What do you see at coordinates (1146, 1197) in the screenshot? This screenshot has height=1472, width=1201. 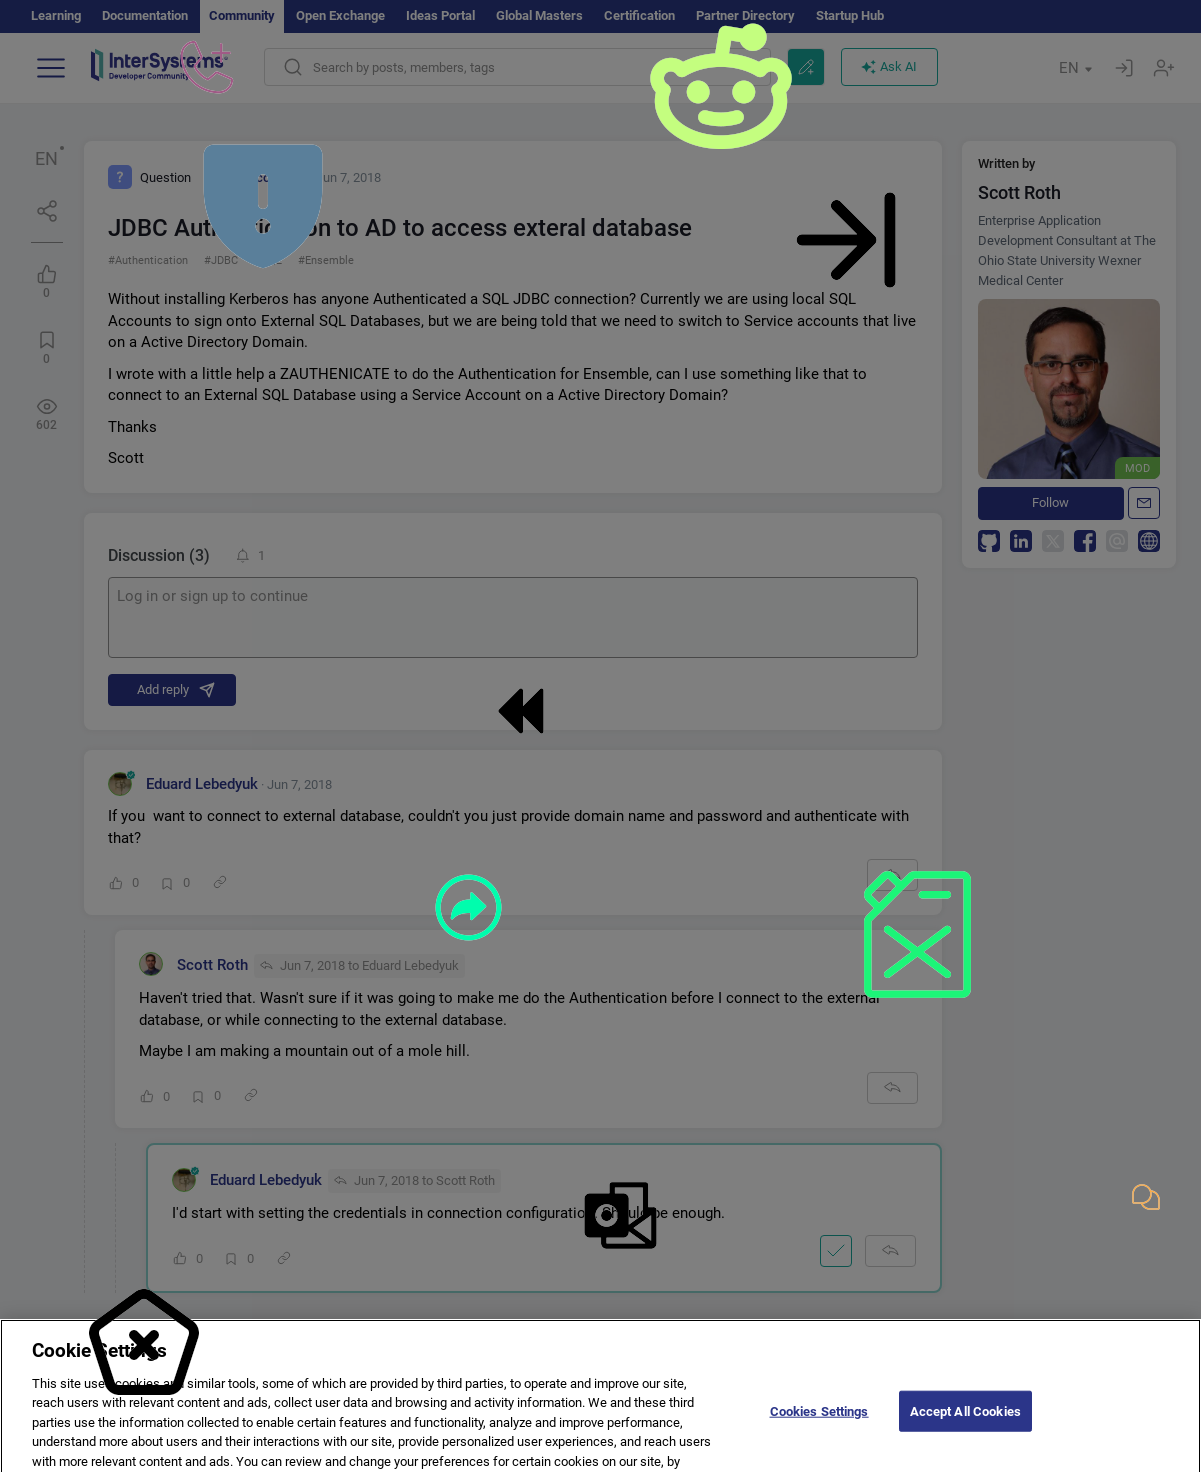 I see `open chat or messaging` at bounding box center [1146, 1197].